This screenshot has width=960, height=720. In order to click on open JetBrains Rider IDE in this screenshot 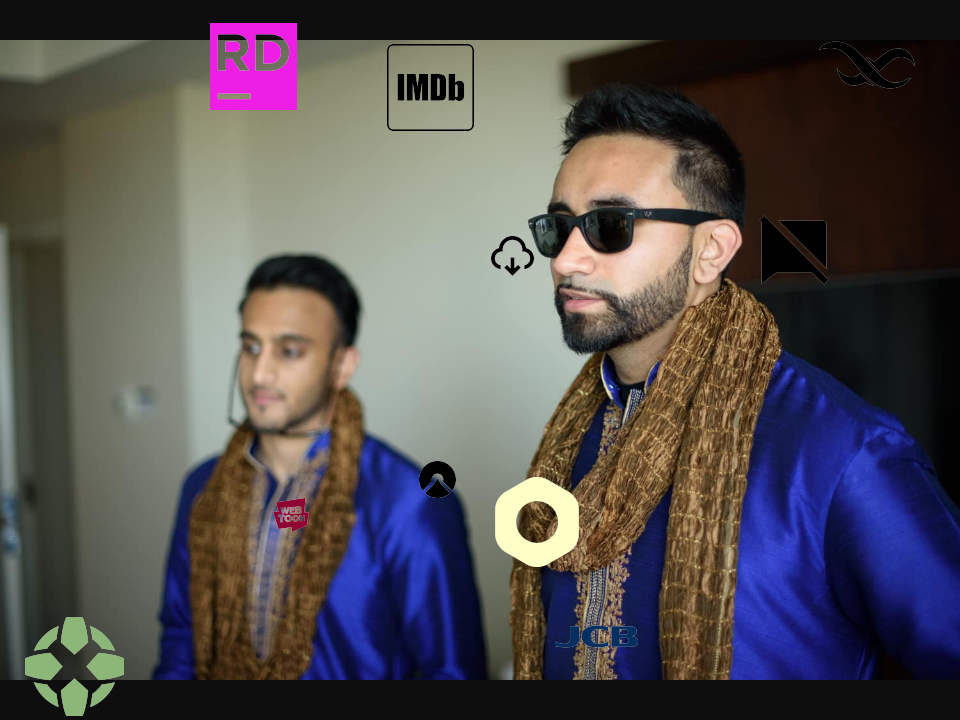, I will do `click(253, 66)`.